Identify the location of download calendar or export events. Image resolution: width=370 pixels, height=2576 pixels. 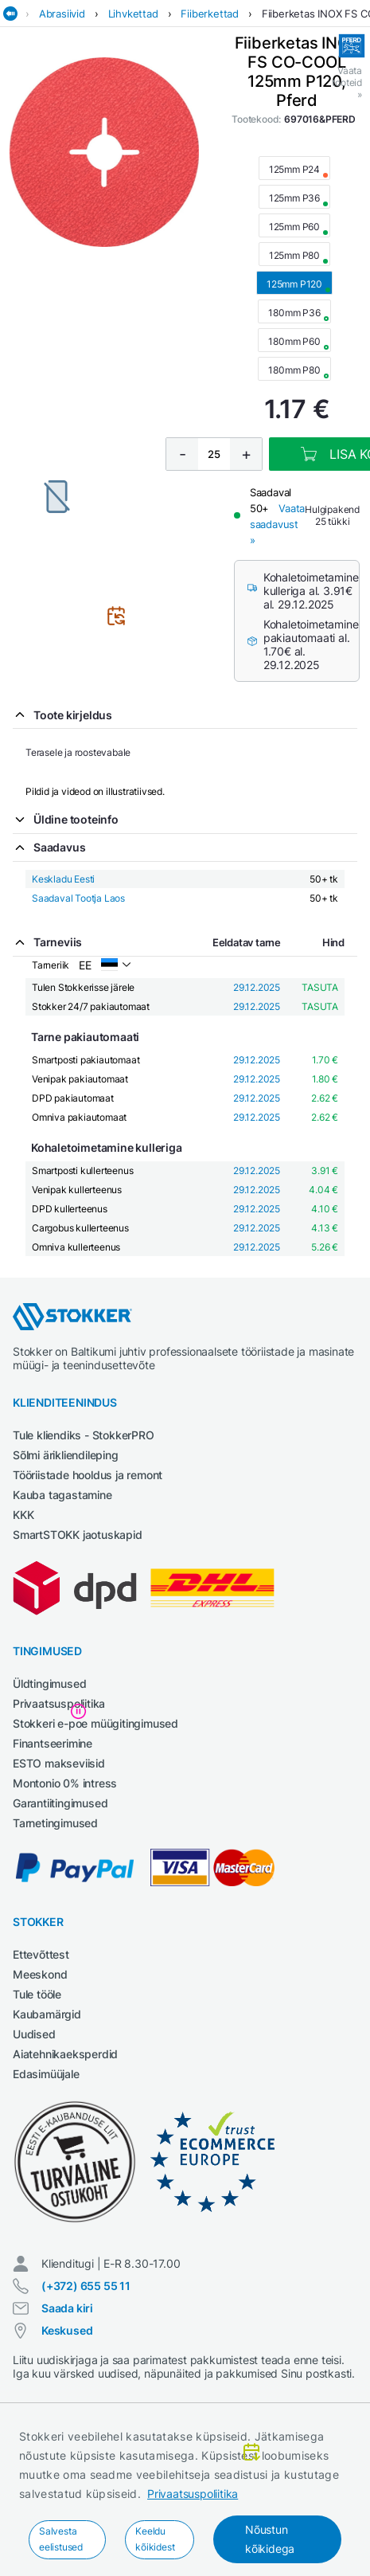
(251, 2452).